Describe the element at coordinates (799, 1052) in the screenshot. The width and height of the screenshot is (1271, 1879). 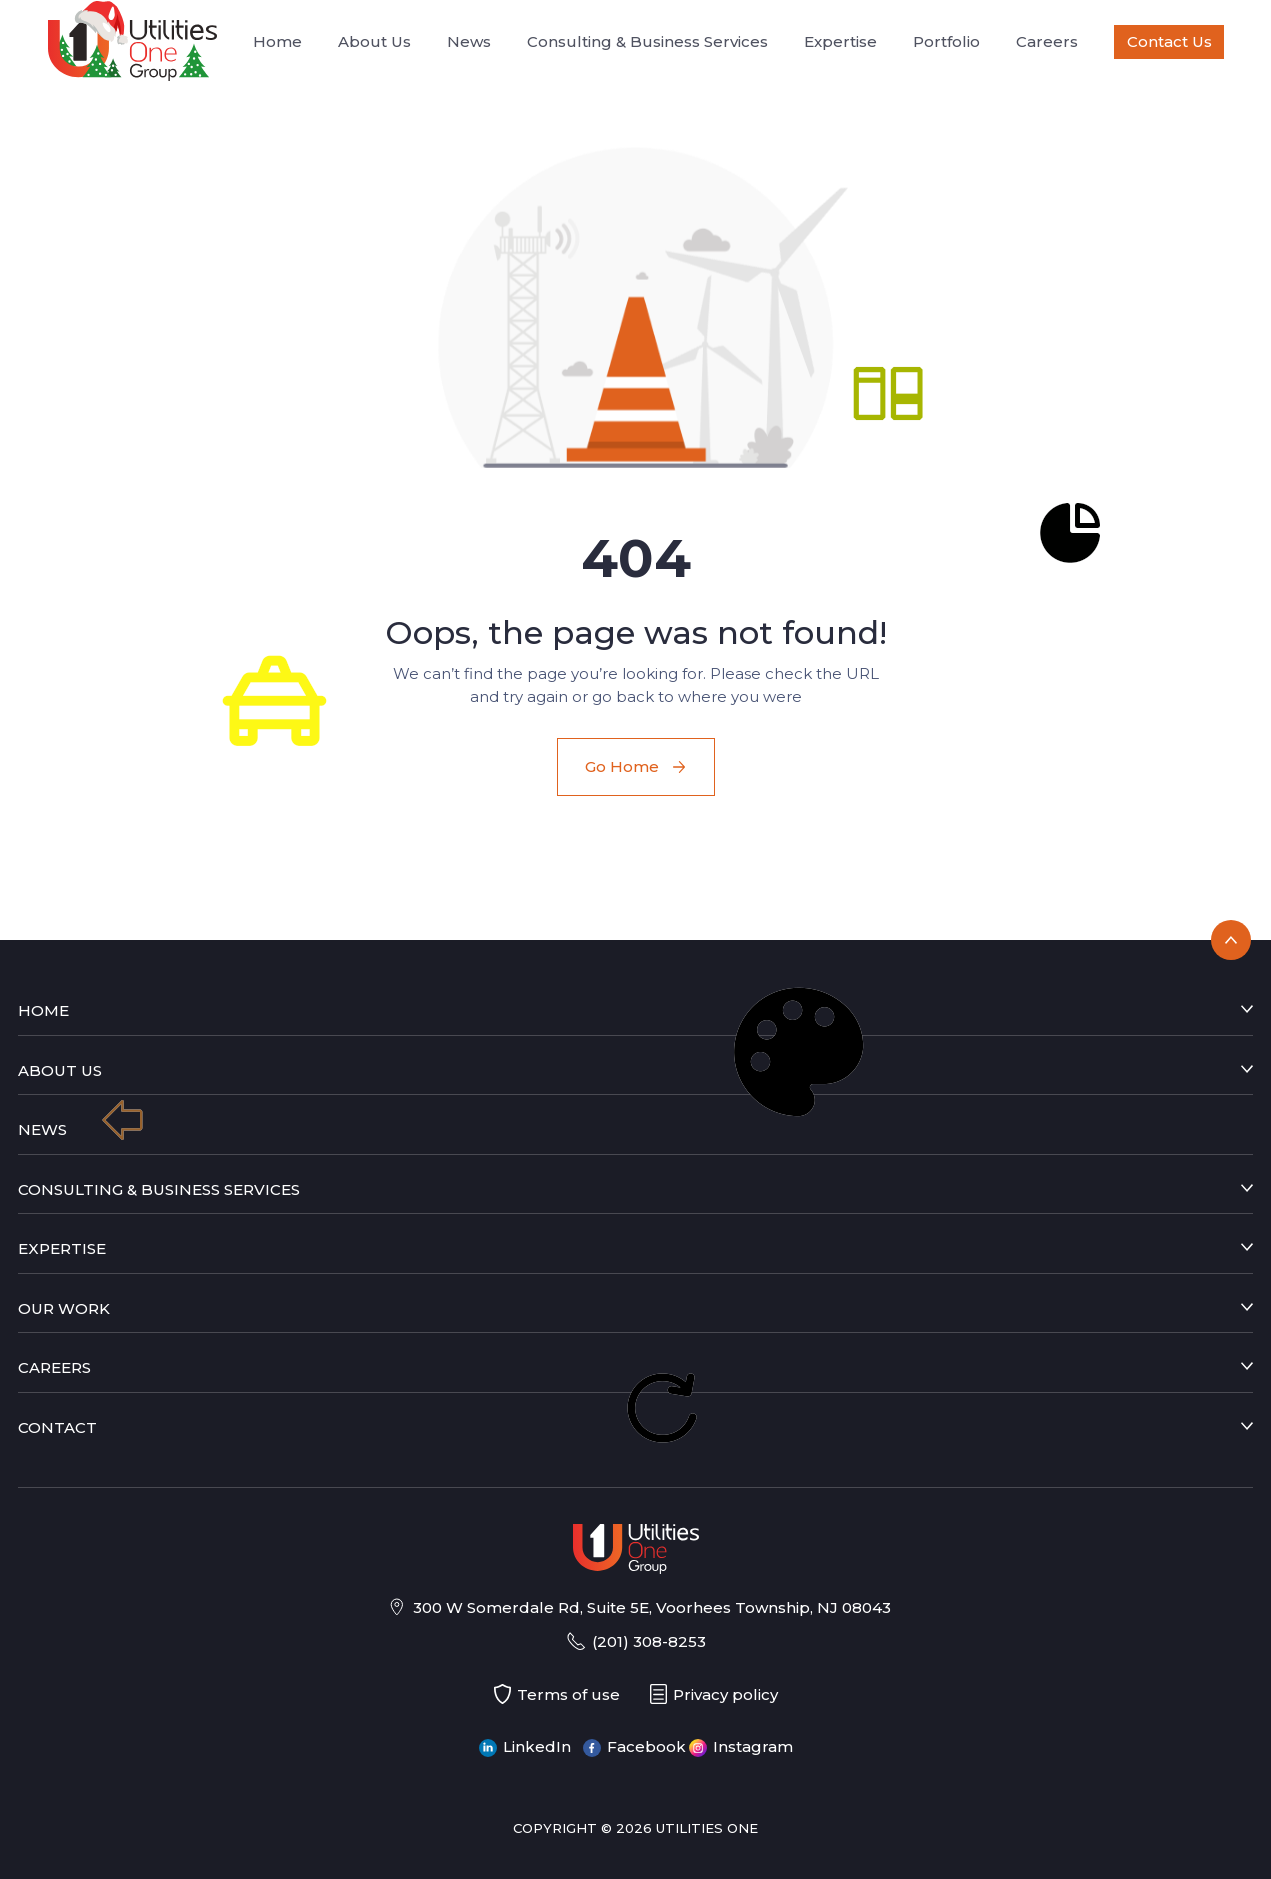
I see `open color picker or theme settings` at that location.